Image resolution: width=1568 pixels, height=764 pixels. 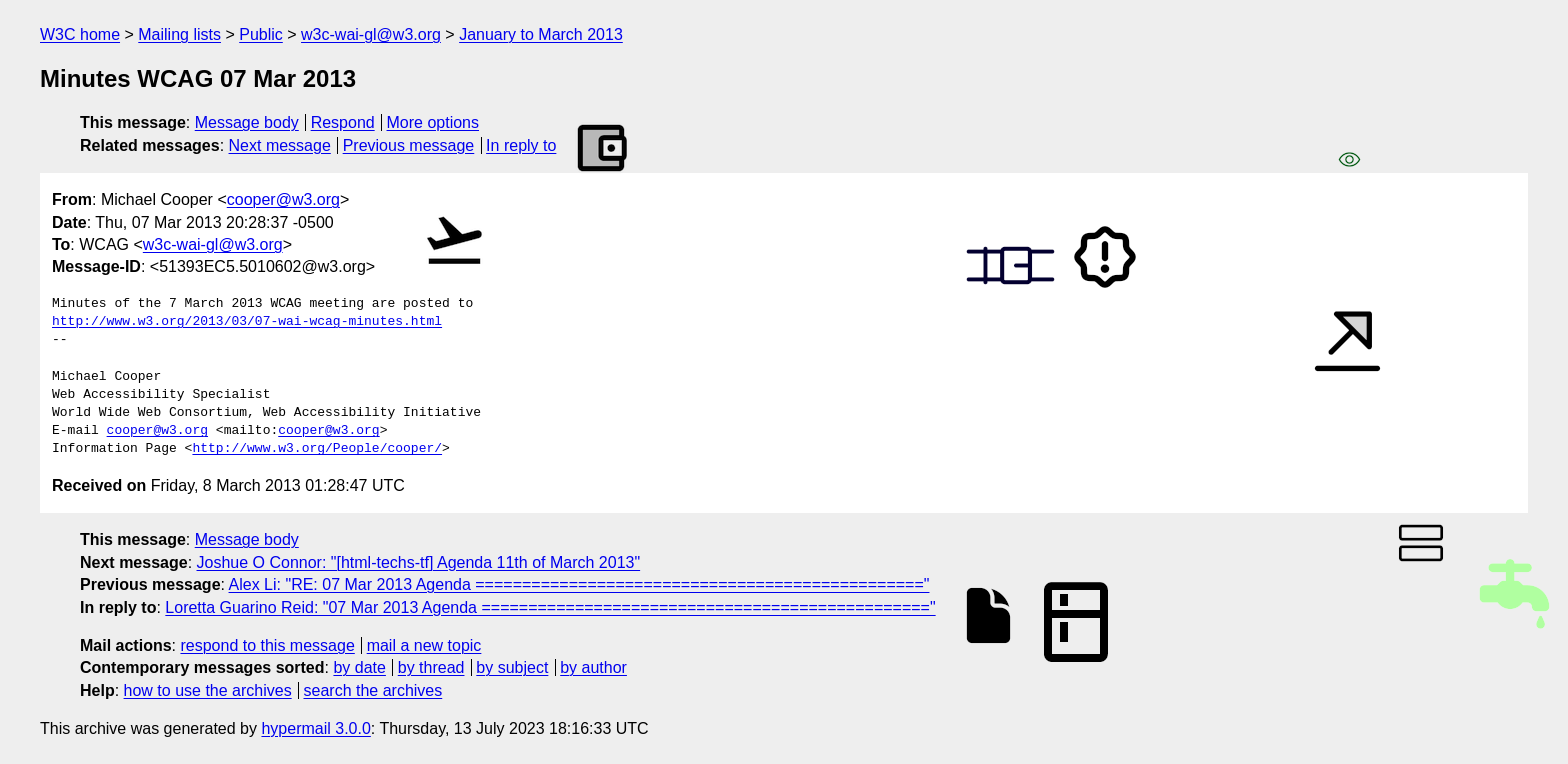 I want to click on access kitchen appliances or settings, so click(x=1076, y=622).